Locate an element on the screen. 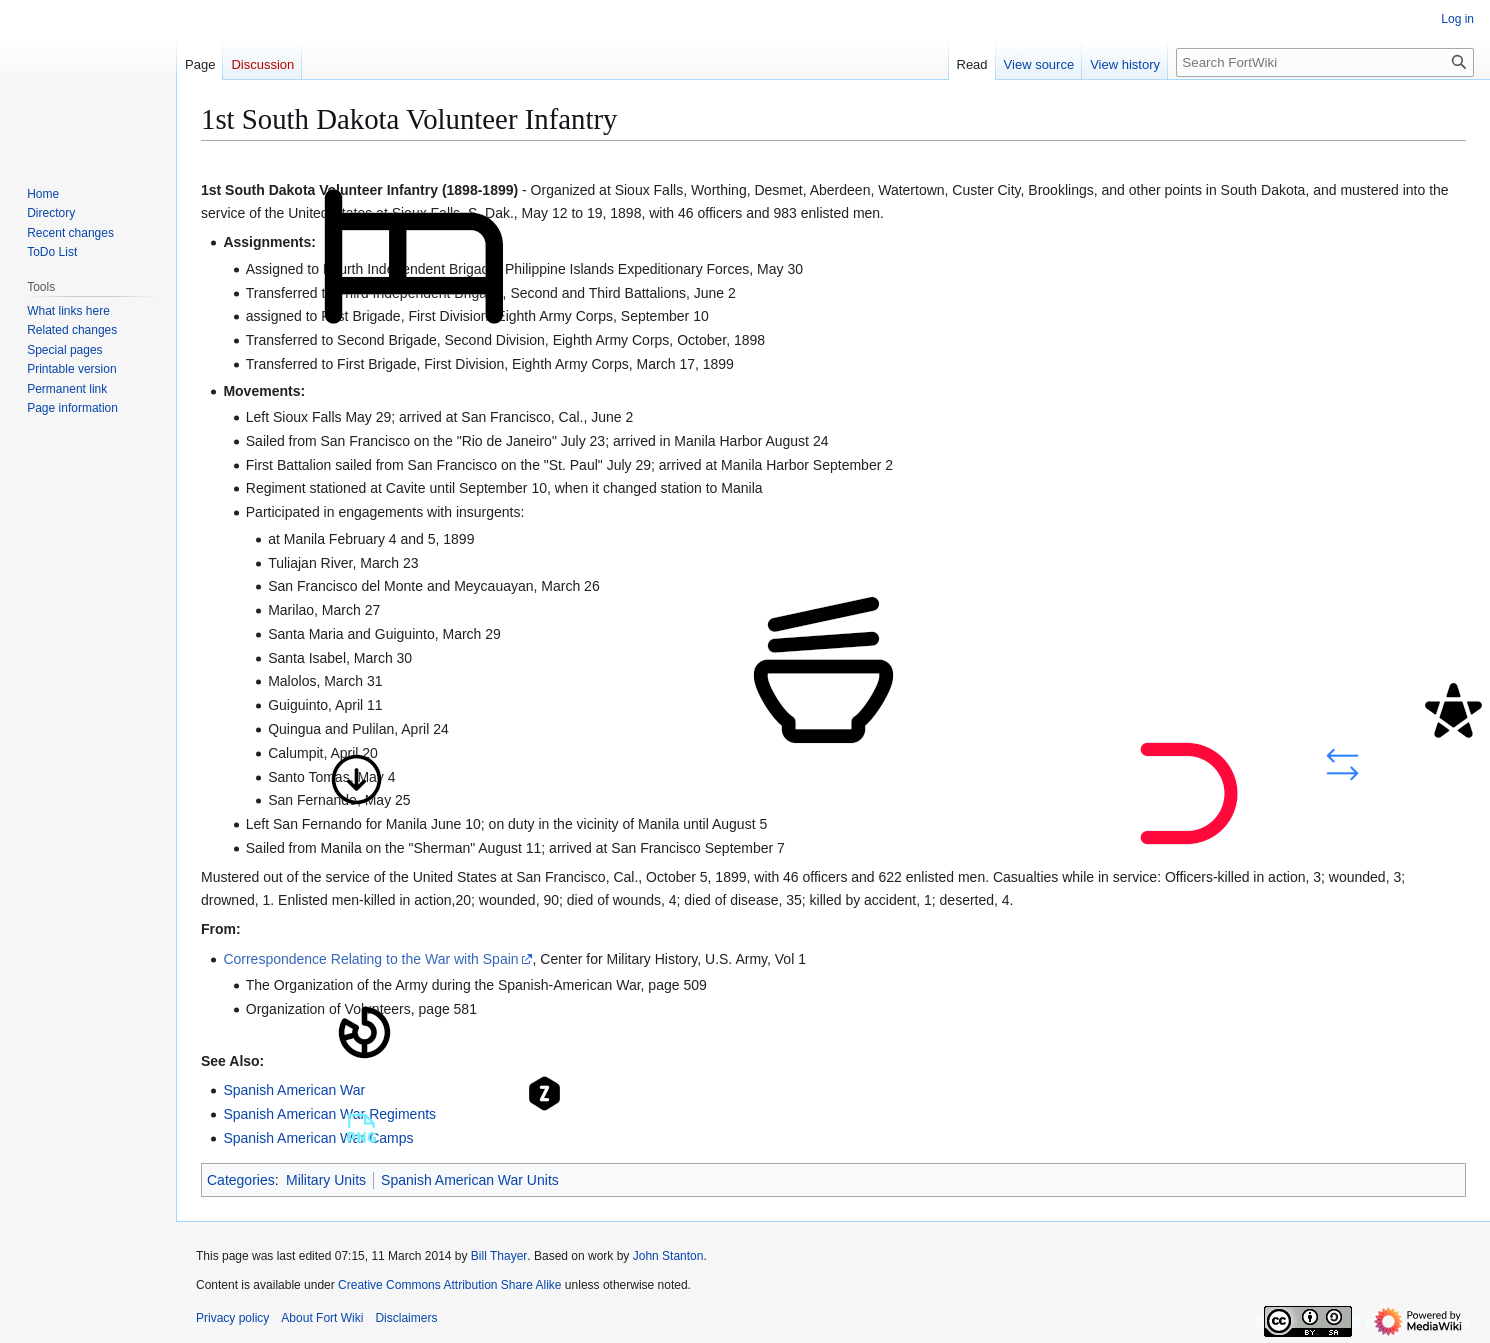 The width and height of the screenshot is (1490, 1343). download file or content is located at coordinates (356, 779).